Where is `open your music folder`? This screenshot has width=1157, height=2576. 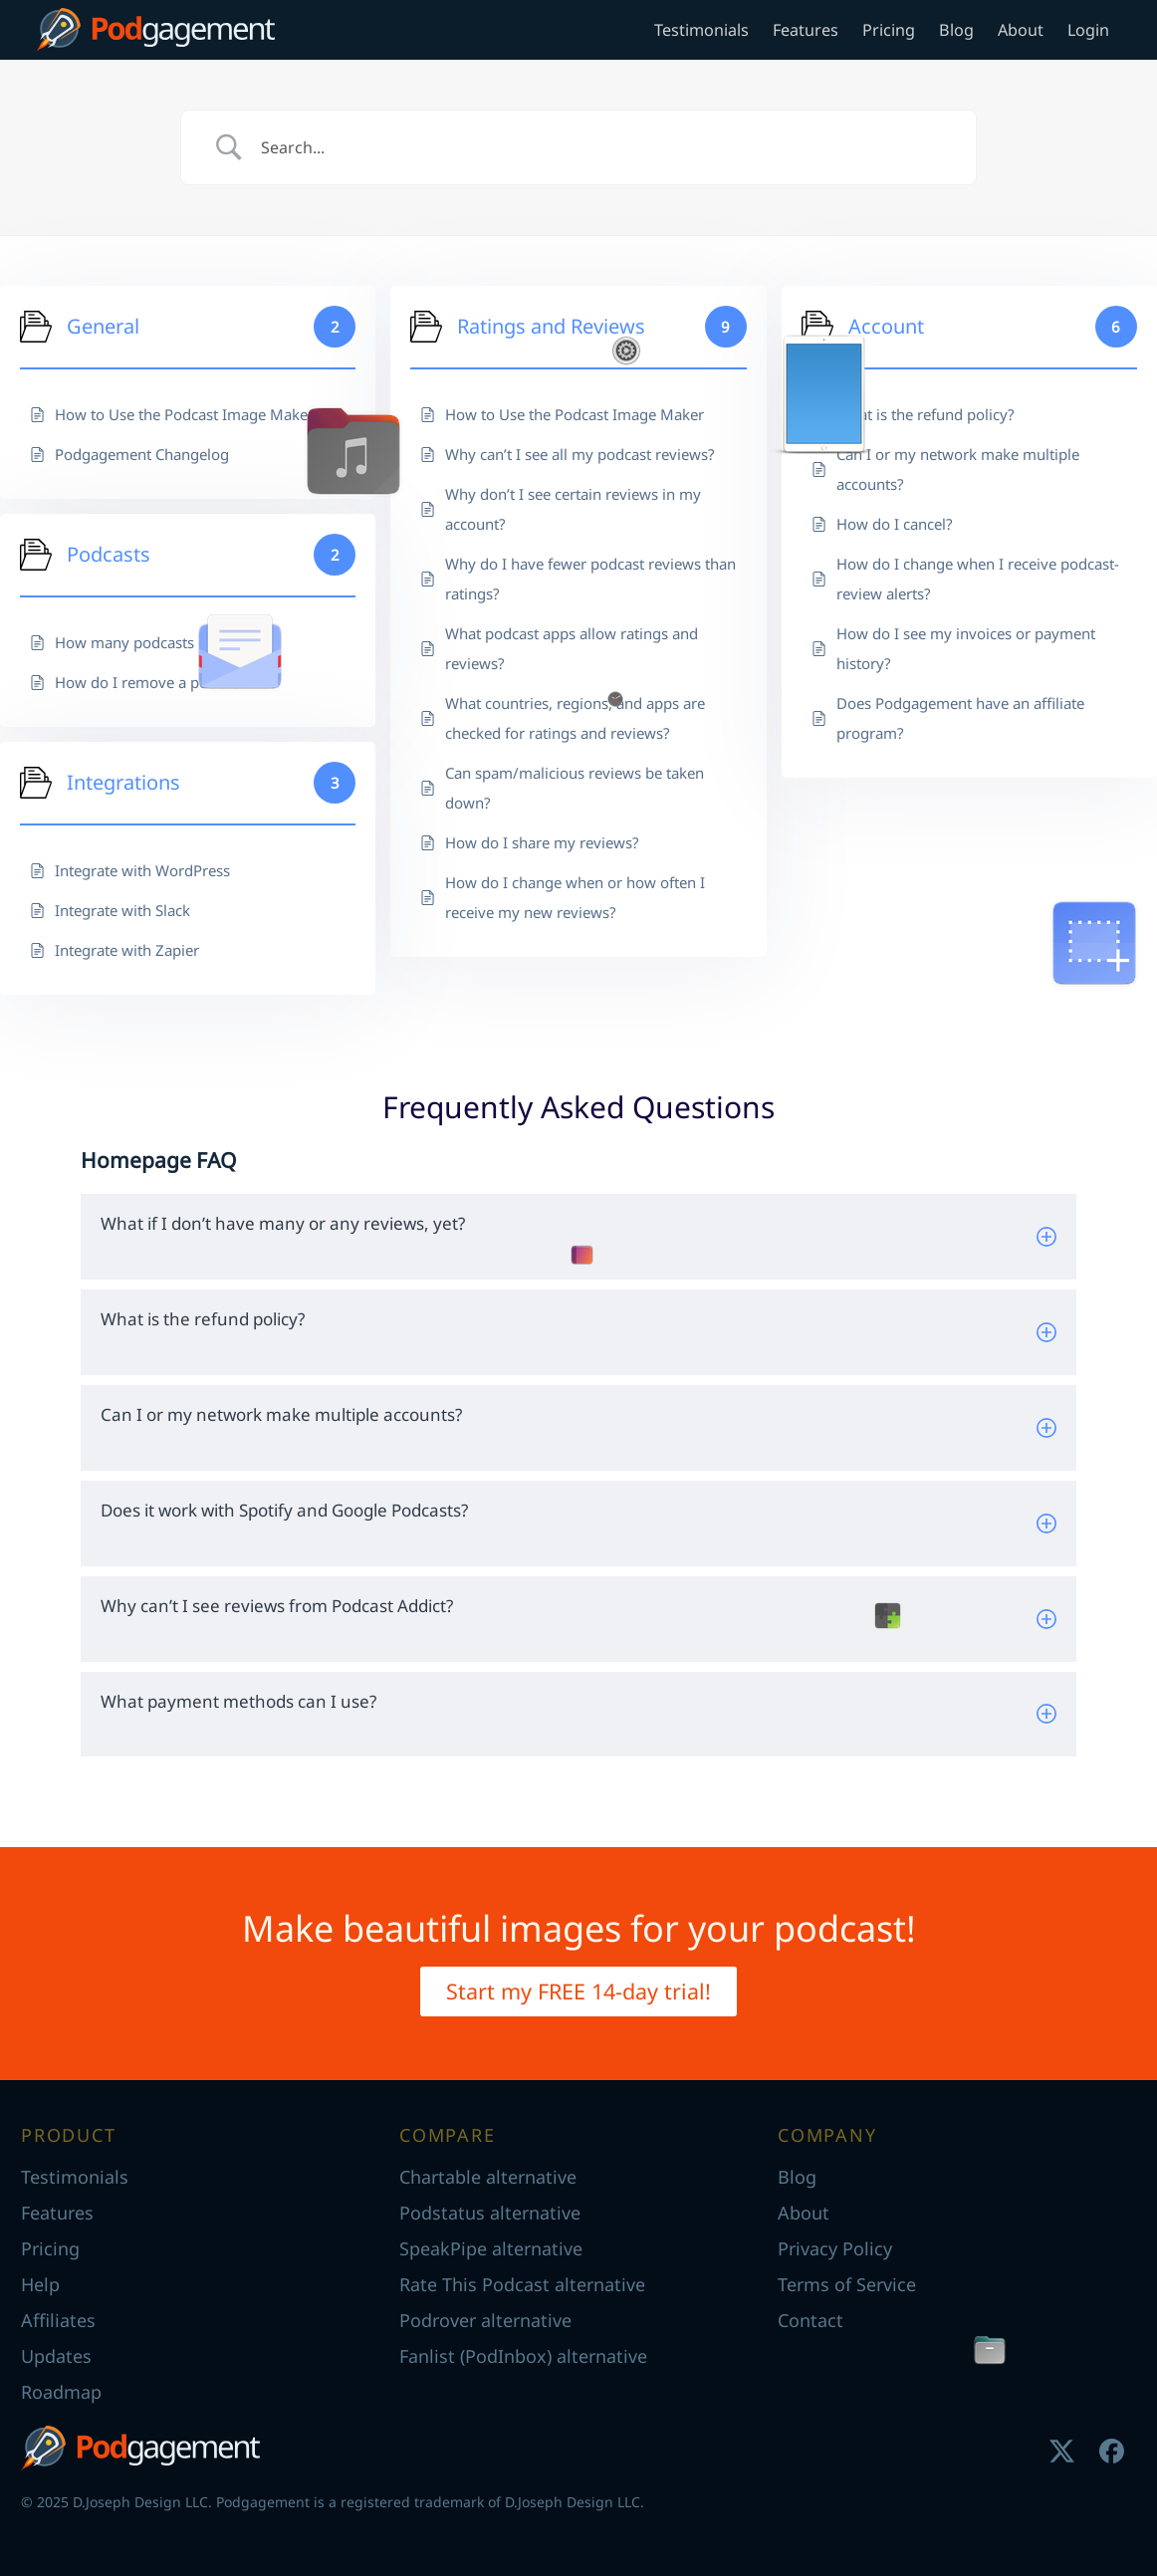 open your music folder is located at coordinates (353, 451).